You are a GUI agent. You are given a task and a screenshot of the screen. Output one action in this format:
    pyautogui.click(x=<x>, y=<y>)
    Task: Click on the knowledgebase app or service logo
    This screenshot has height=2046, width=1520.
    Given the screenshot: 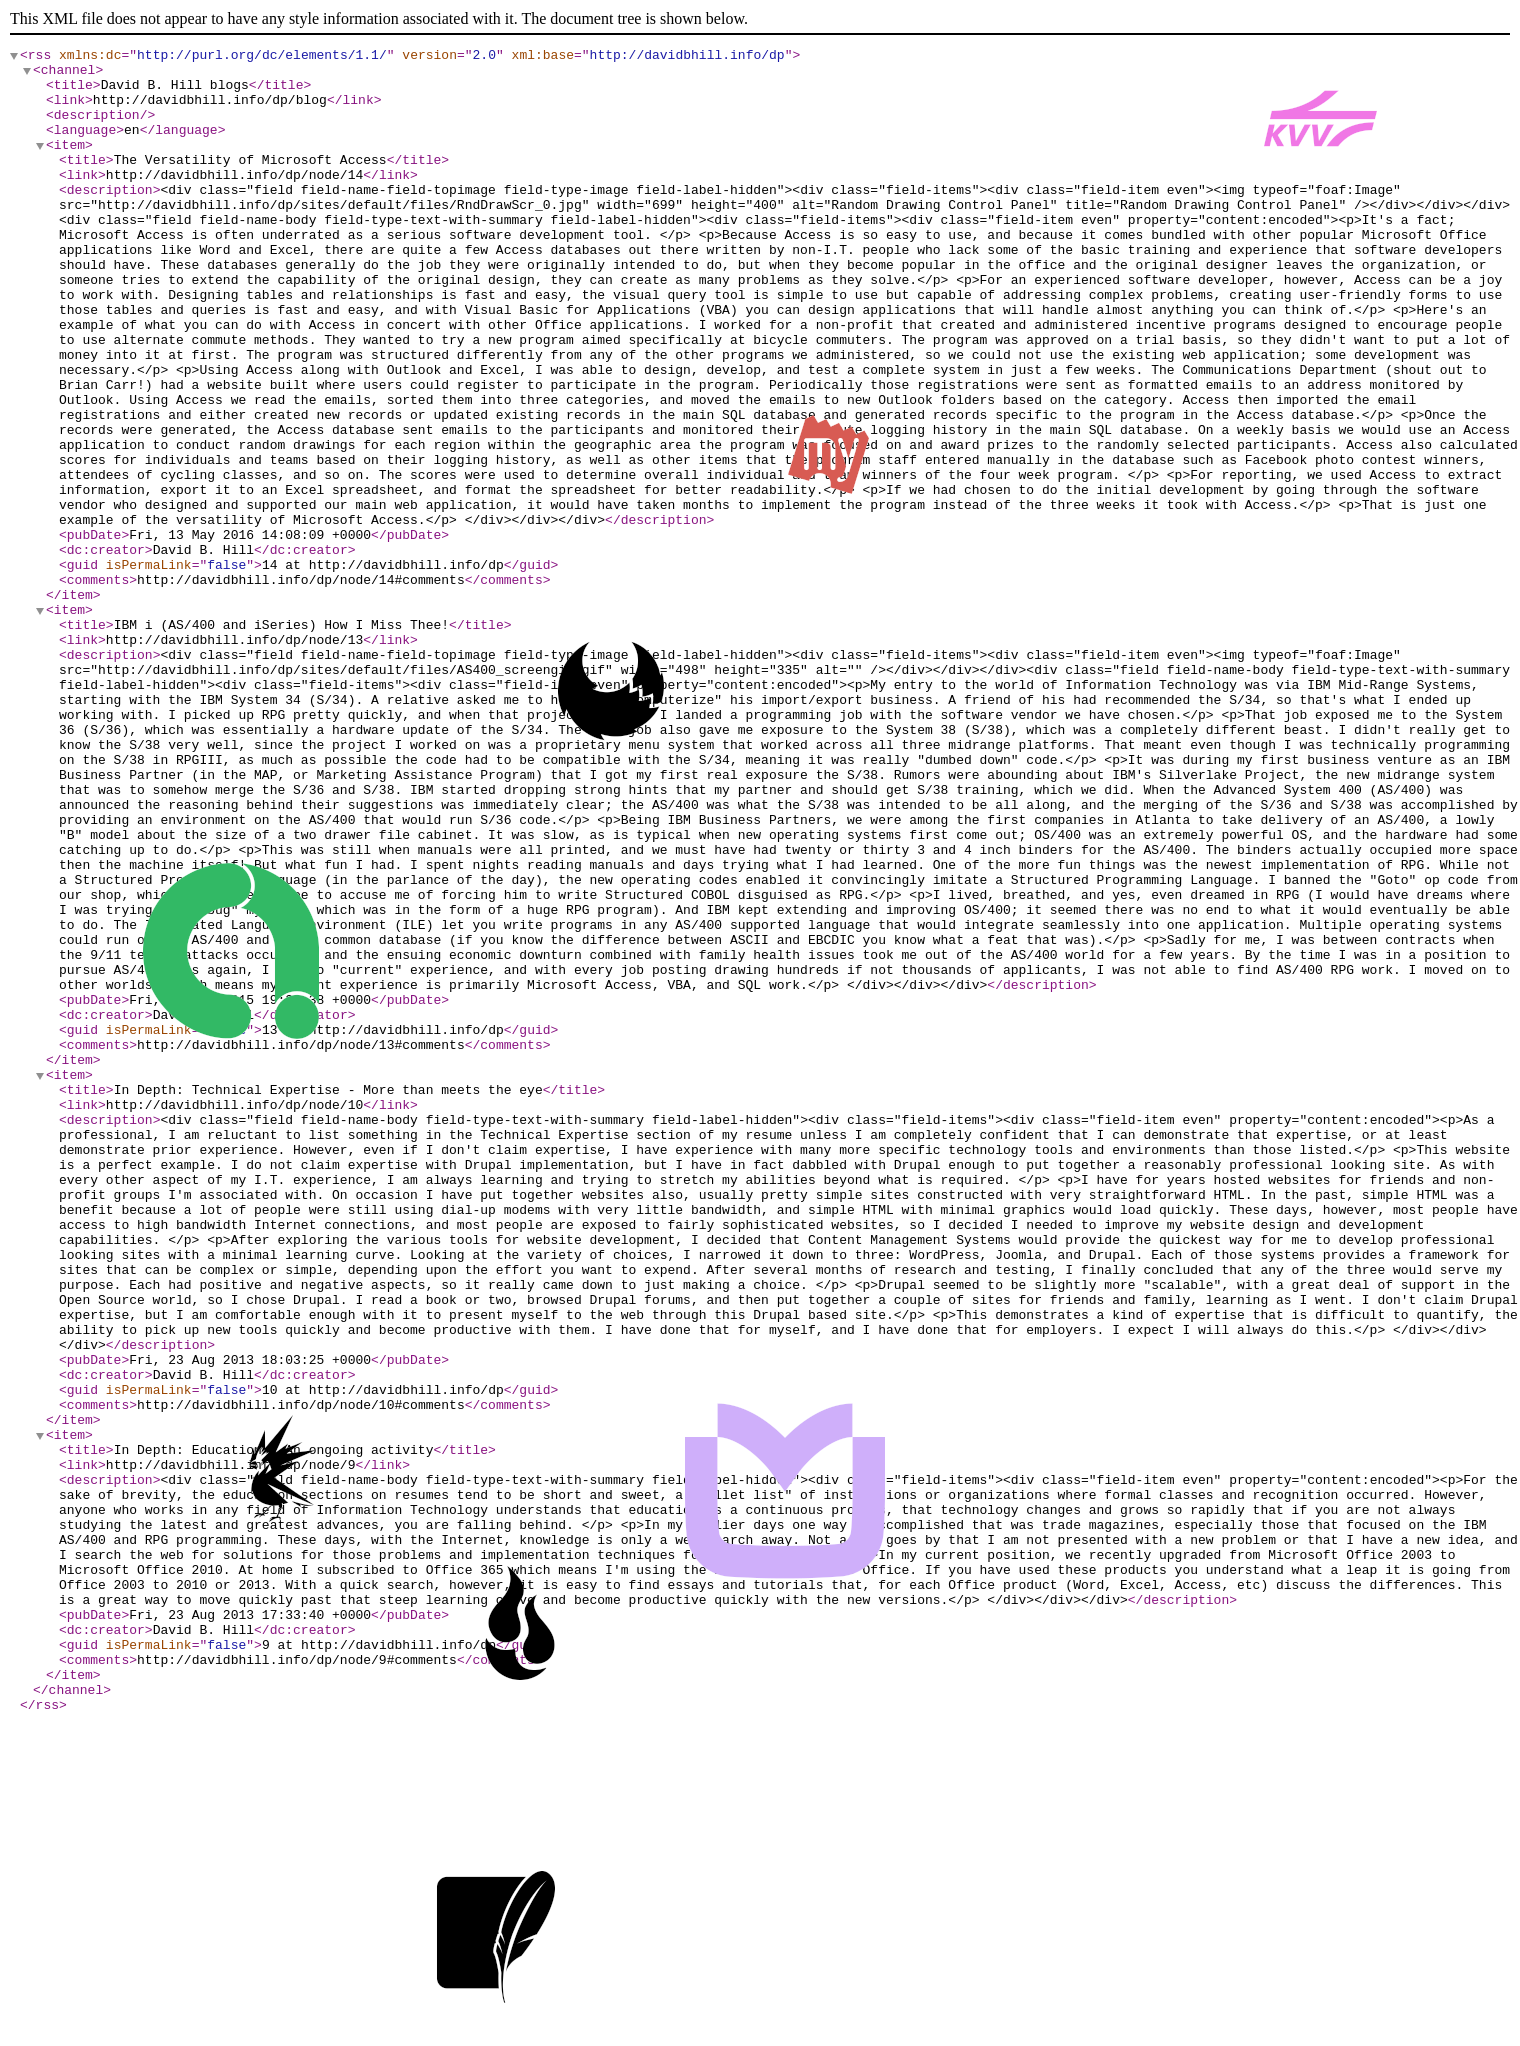 What is the action you would take?
    pyautogui.click(x=785, y=1491)
    